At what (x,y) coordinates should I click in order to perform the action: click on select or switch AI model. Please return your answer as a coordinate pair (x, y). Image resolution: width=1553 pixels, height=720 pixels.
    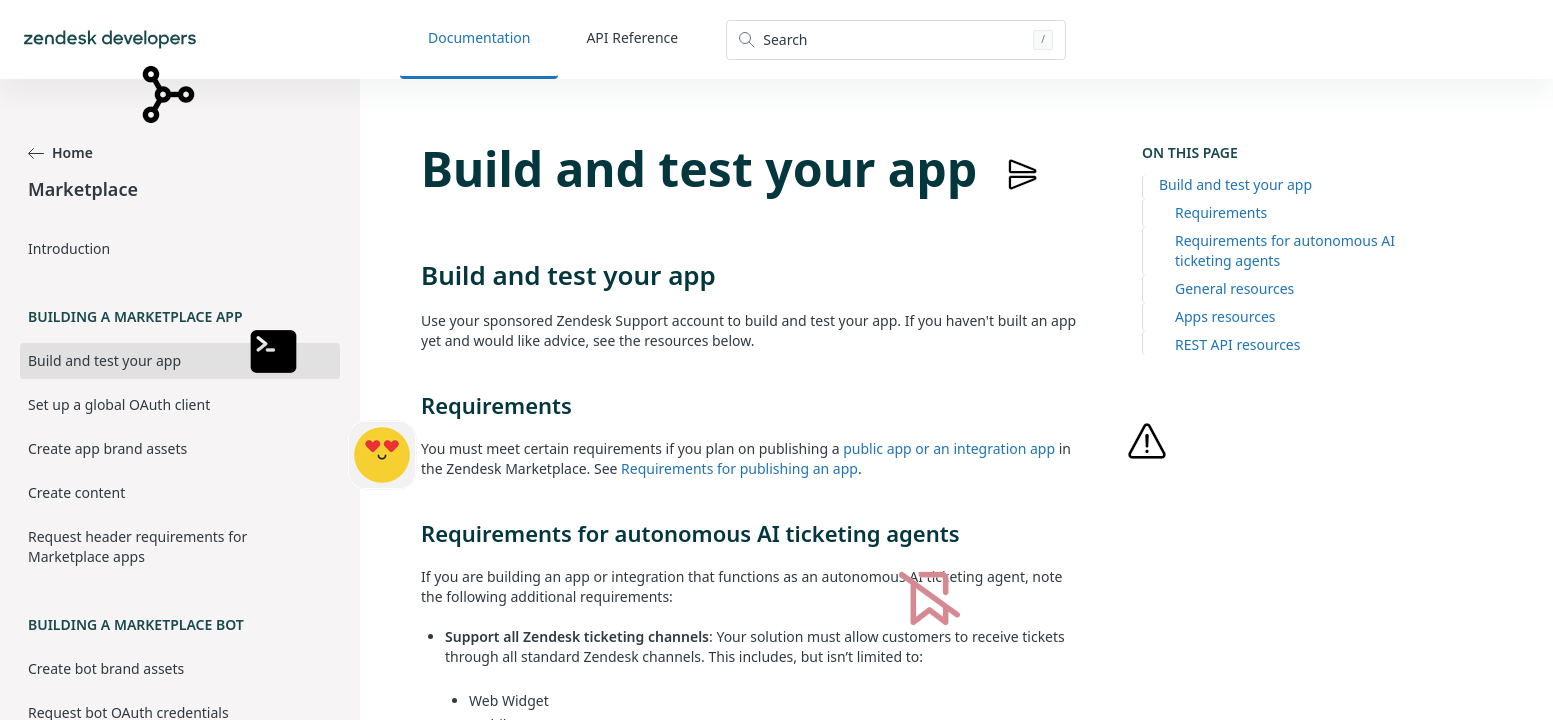
    Looking at the image, I should click on (168, 94).